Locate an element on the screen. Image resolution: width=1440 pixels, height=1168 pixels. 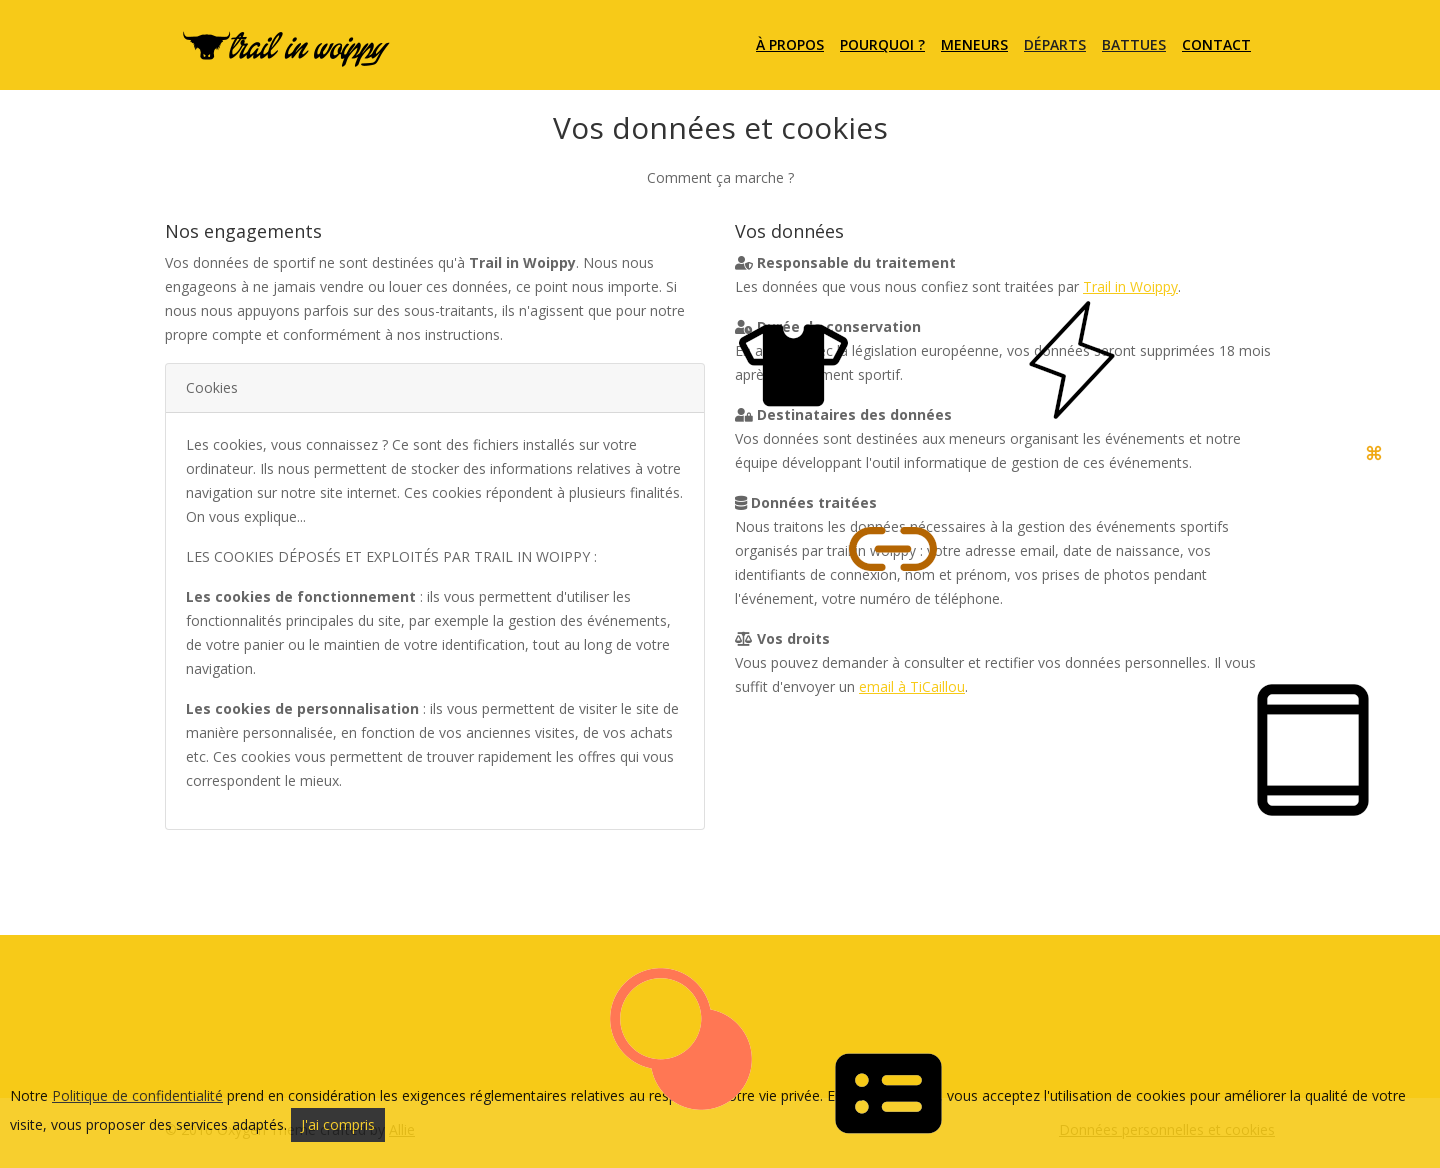
browse clothing or apparel items is located at coordinates (793, 365).